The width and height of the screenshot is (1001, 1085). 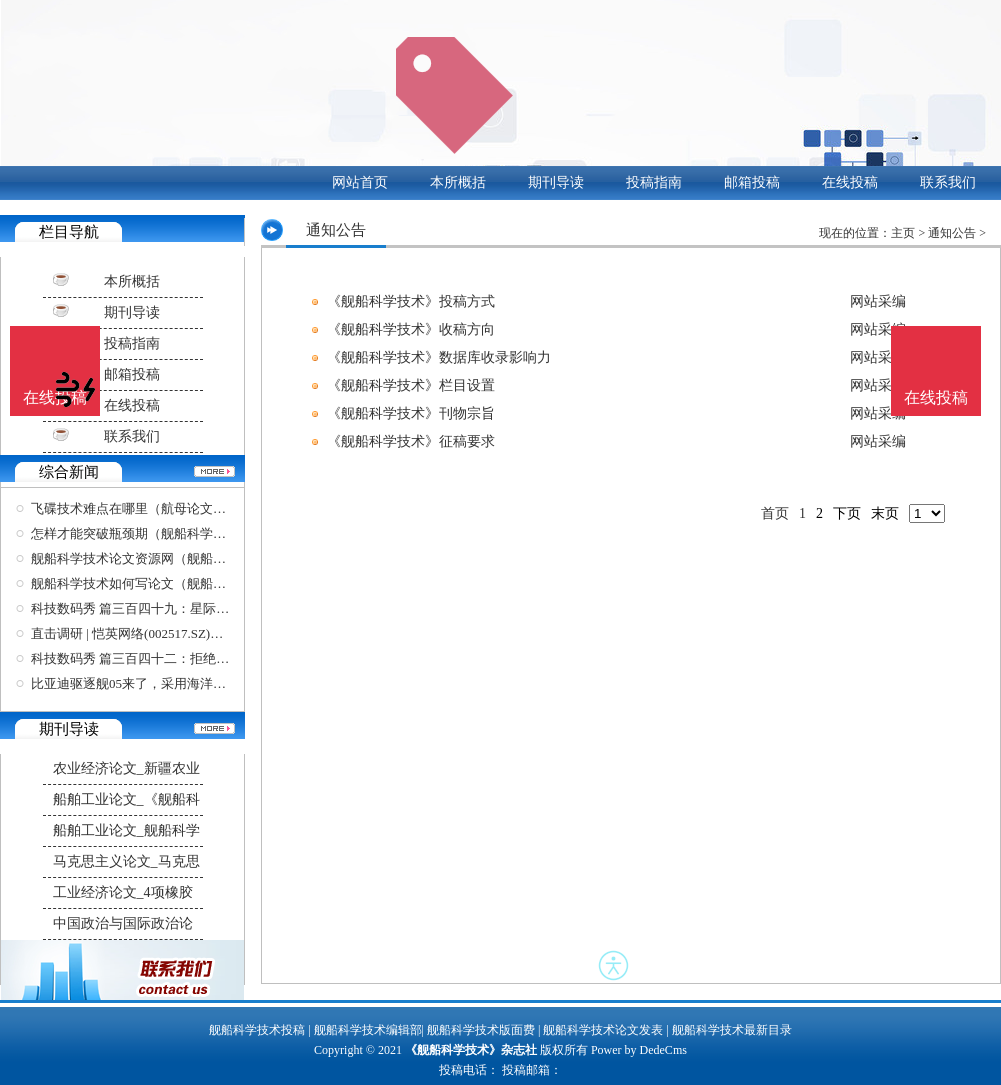 What do you see at coordinates (613, 965) in the screenshot?
I see `view user profile` at bounding box center [613, 965].